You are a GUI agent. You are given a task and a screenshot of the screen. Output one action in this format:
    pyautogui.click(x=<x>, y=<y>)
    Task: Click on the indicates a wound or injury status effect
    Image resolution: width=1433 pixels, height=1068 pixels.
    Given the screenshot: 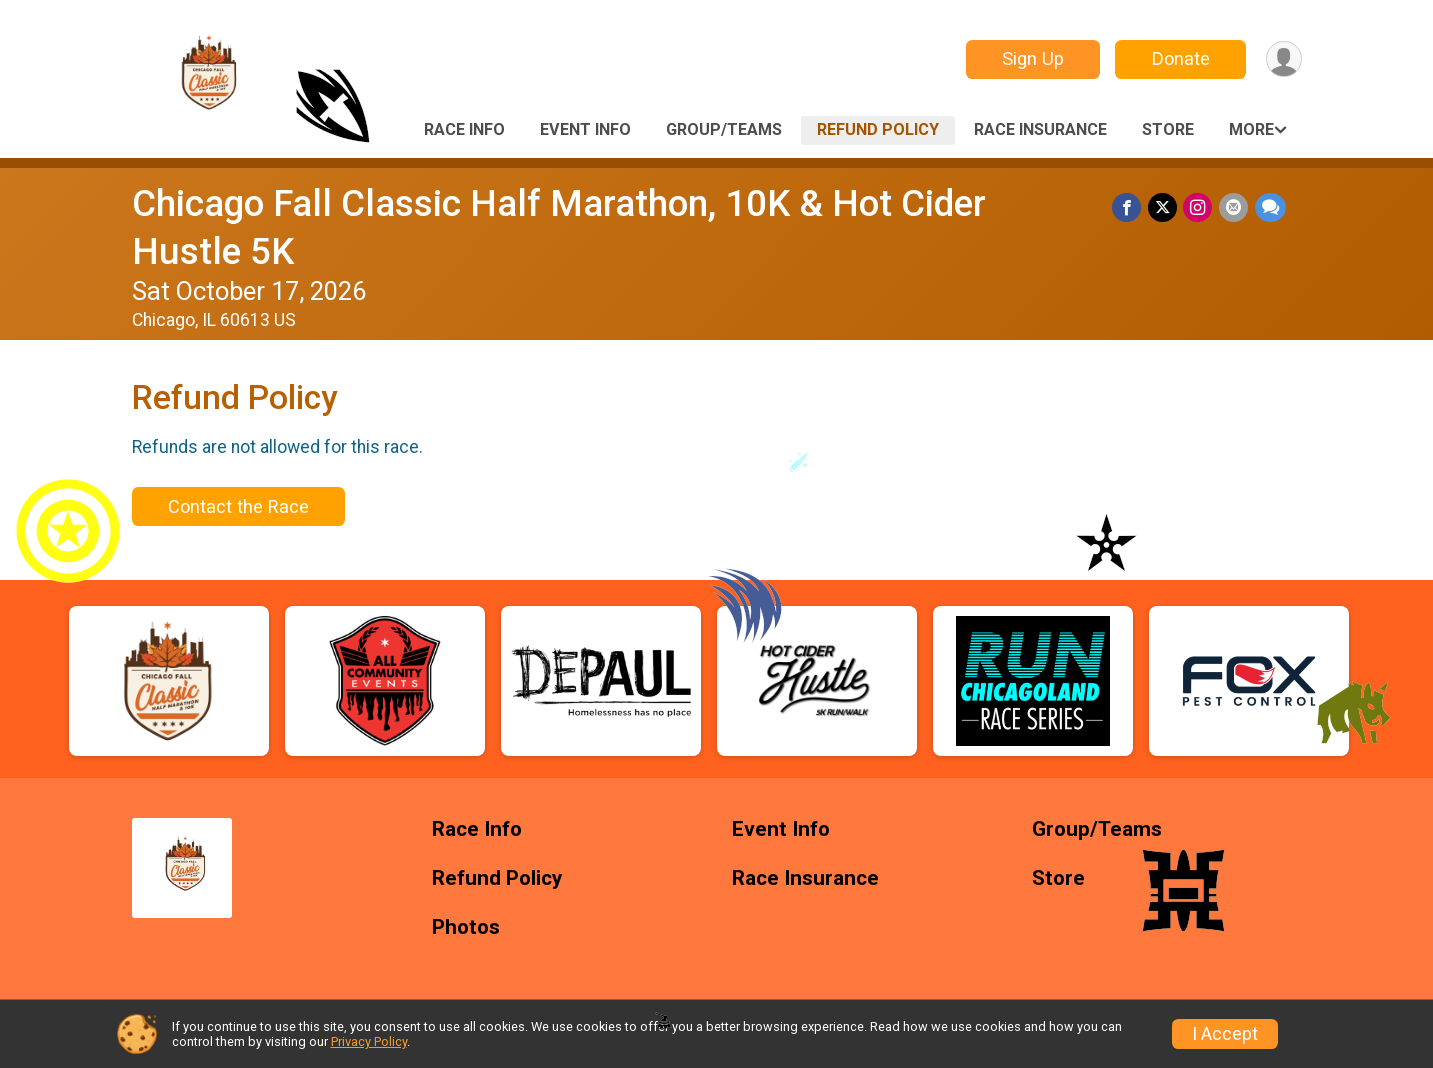 What is the action you would take?
    pyautogui.click(x=745, y=605)
    